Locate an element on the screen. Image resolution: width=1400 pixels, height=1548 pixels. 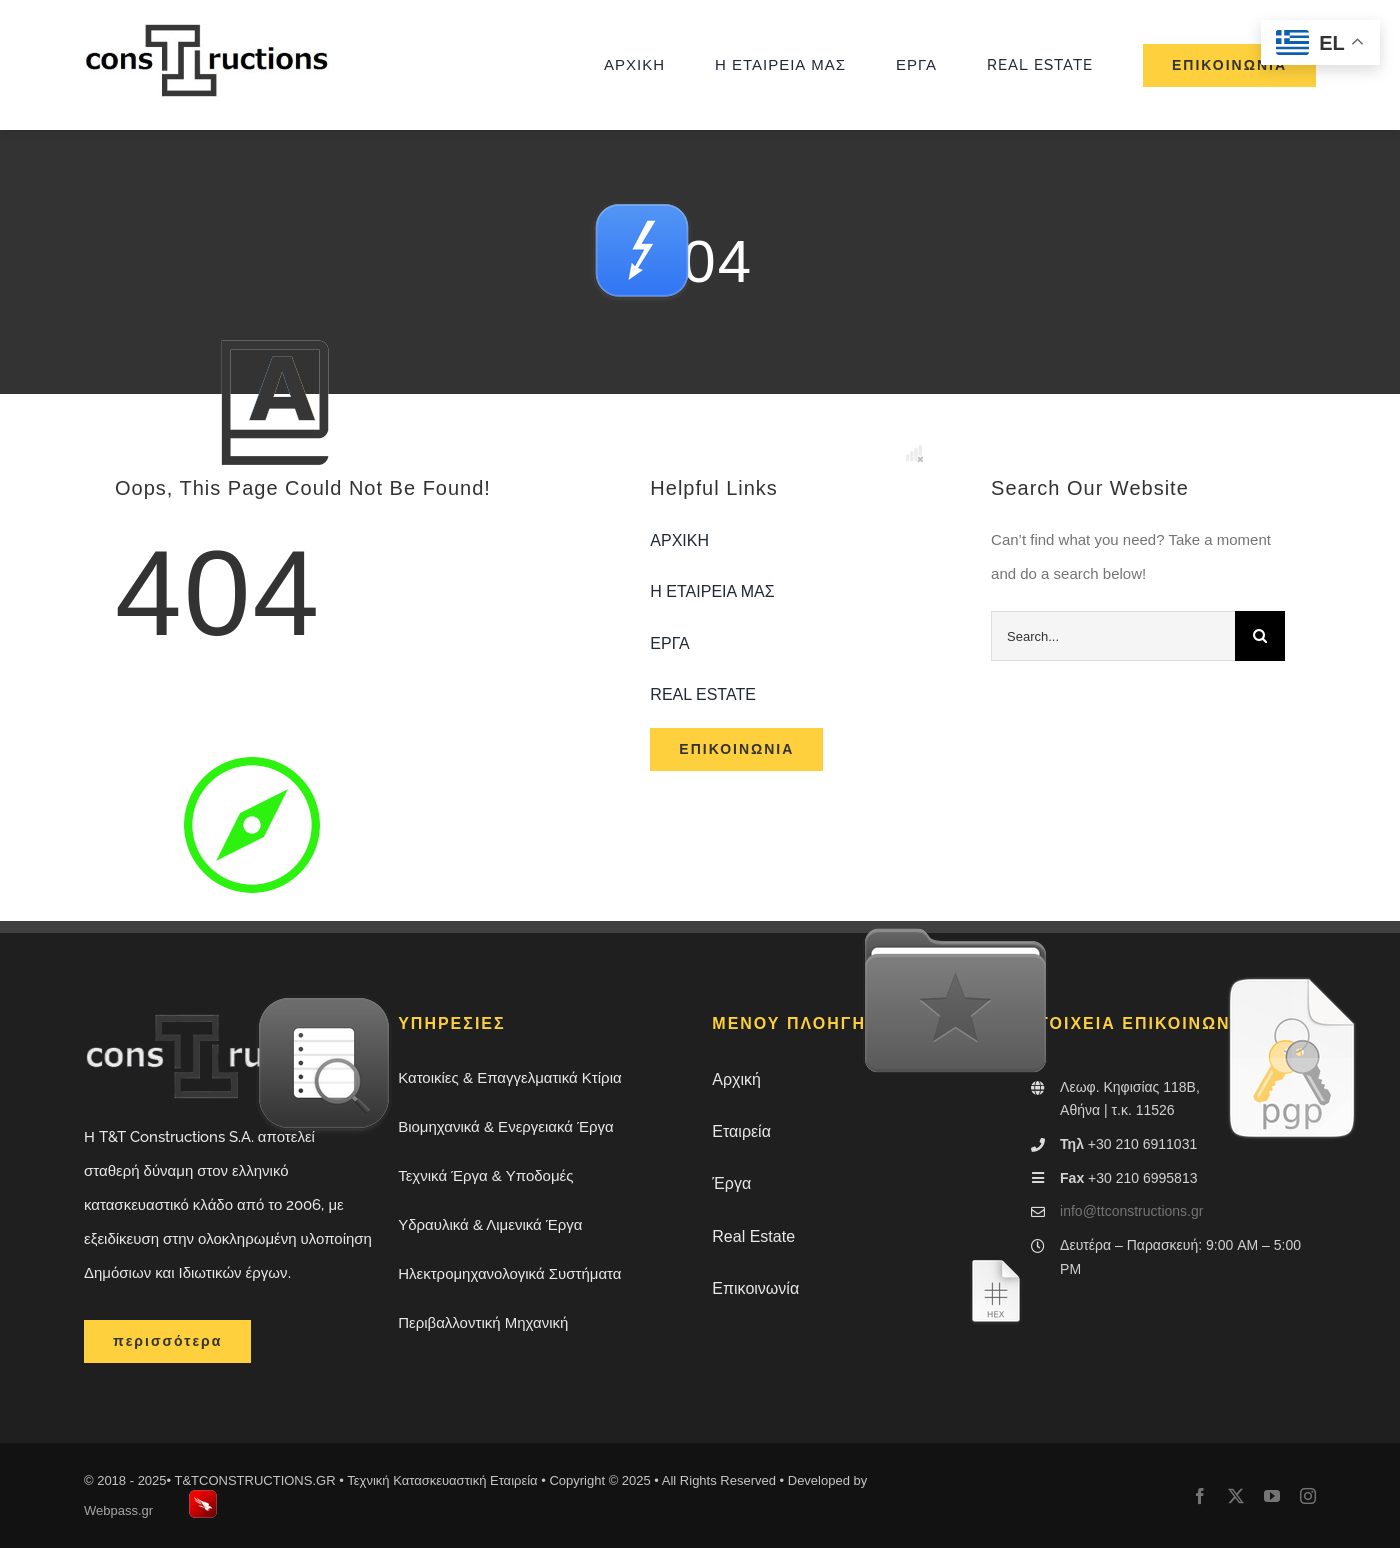
open the default web browser is located at coordinates (252, 825).